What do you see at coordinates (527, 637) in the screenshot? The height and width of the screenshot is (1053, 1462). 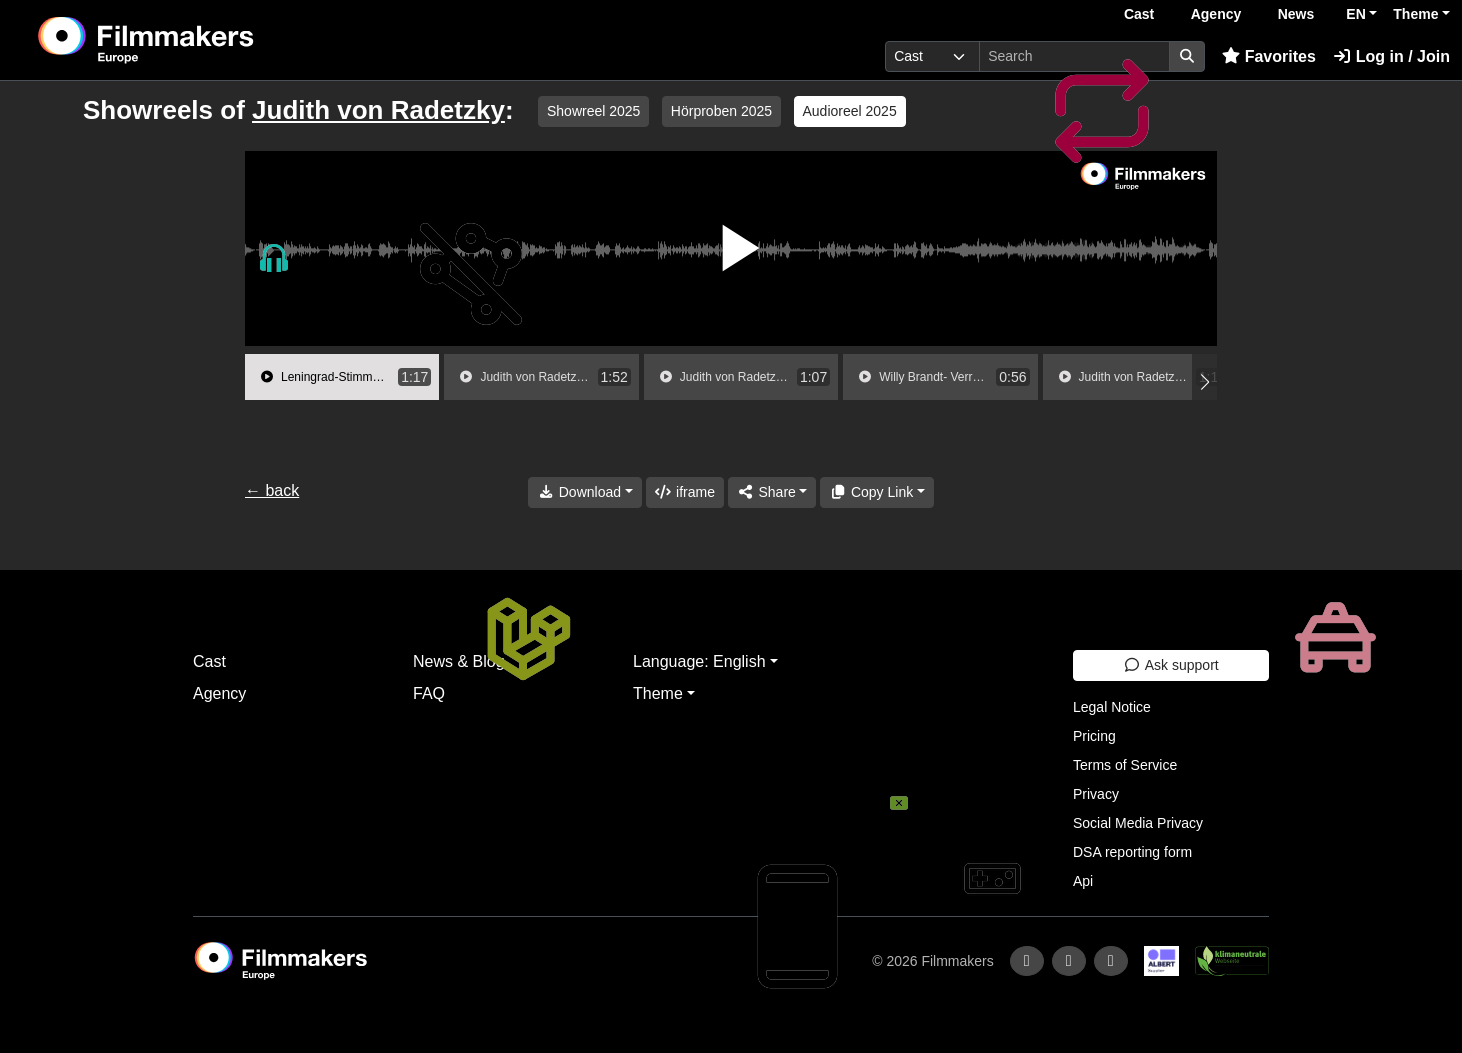 I see `Laravel framework branding or integration` at bounding box center [527, 637].